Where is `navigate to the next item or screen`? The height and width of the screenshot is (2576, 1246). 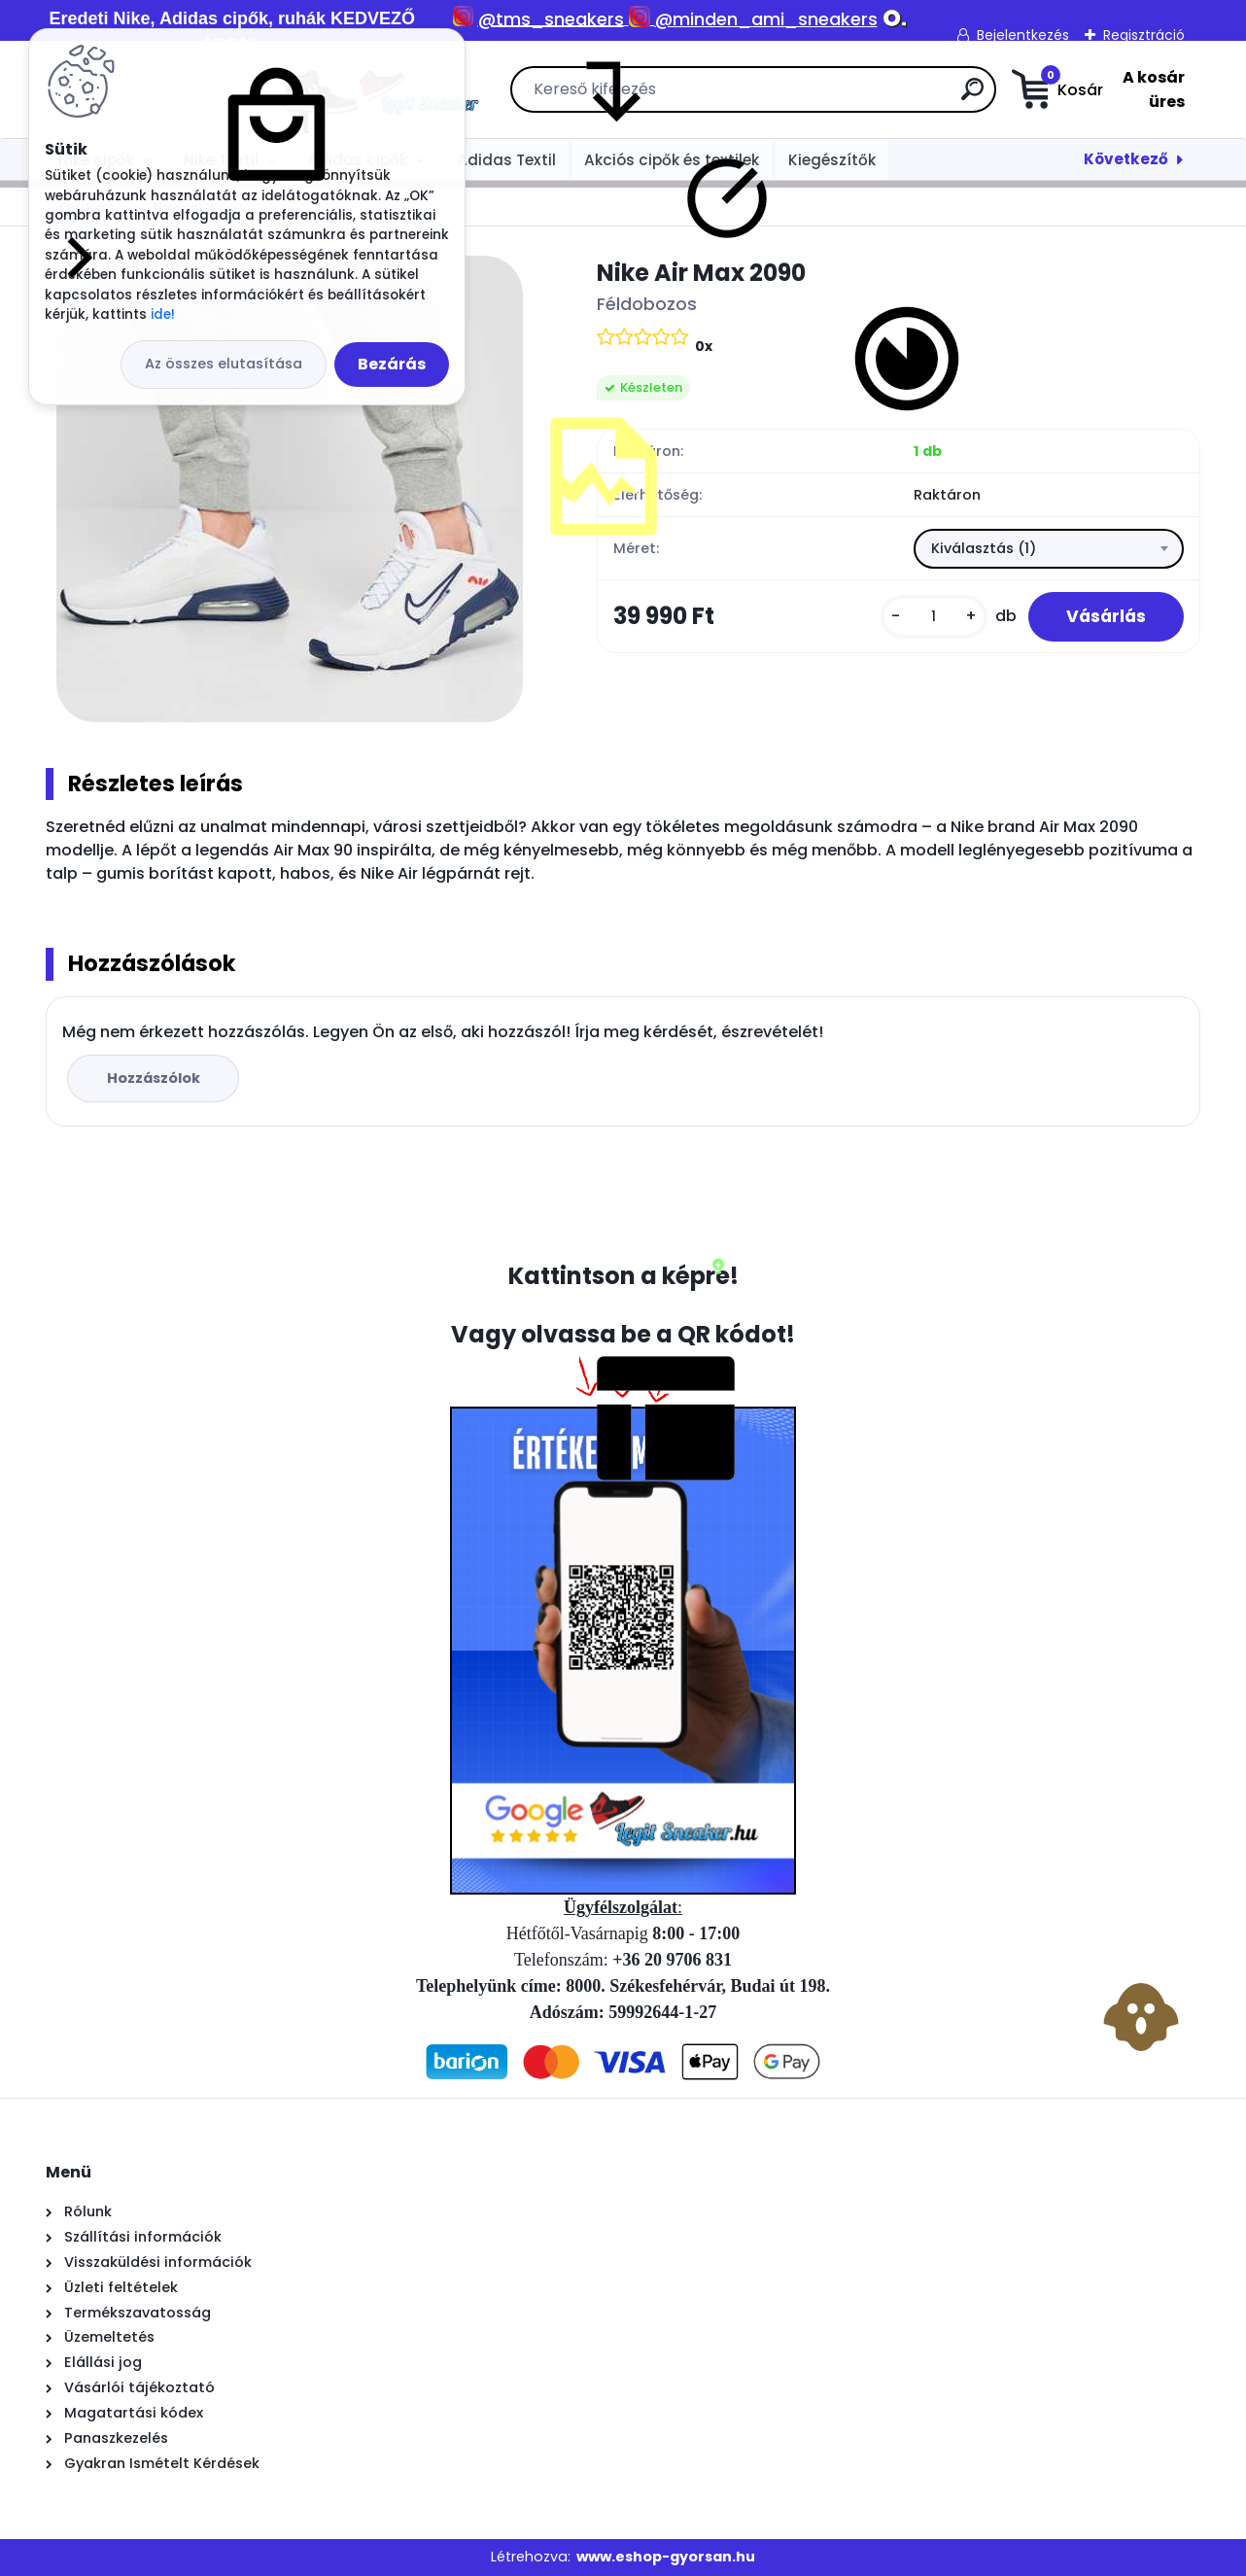
navigate to the next item or screen is located at coordinates (80, 258).